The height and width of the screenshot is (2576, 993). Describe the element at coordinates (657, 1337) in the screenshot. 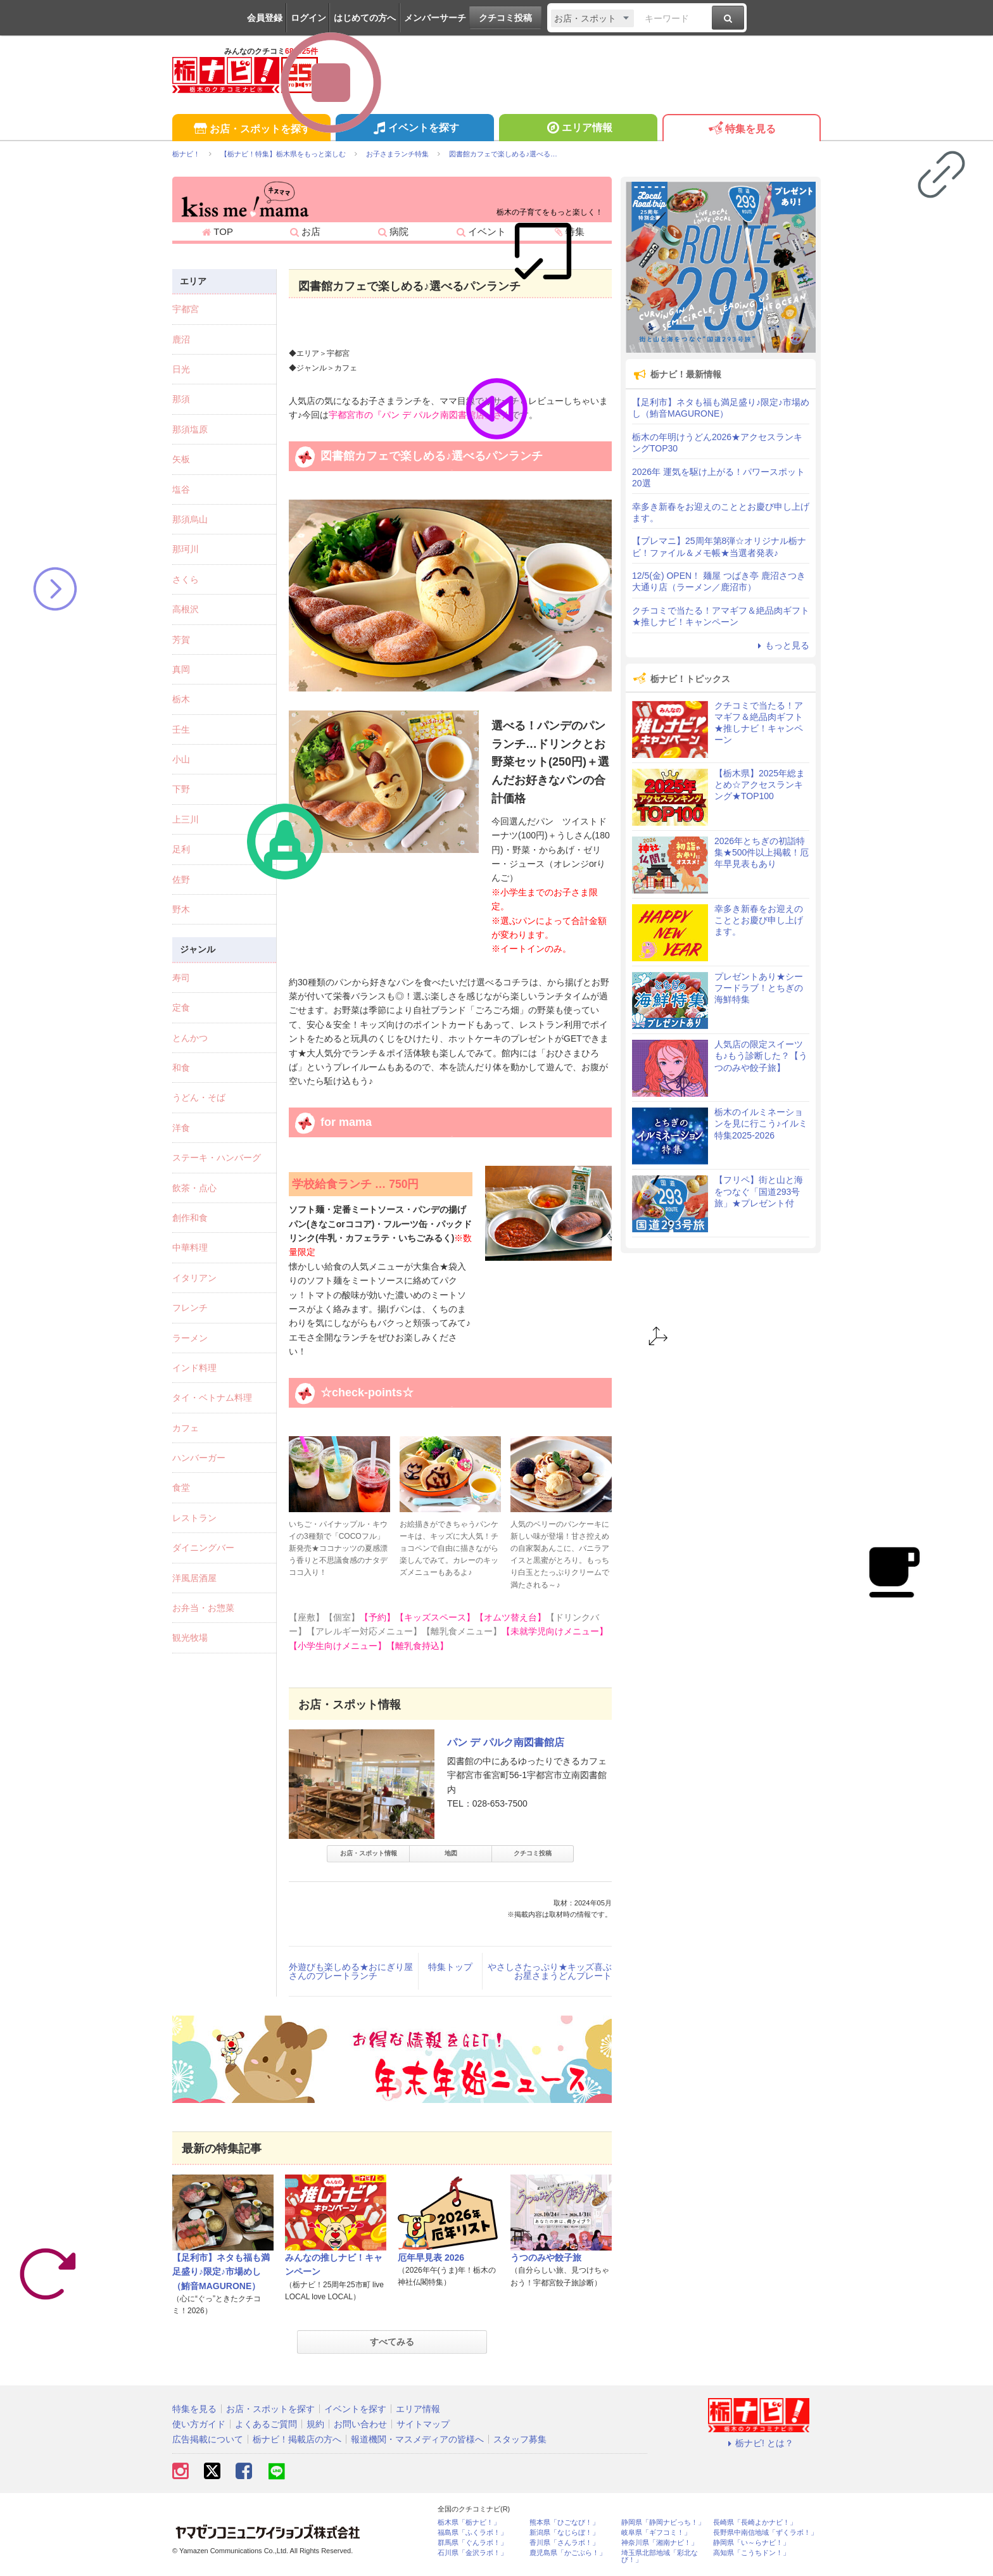

I see `3D vector or axis visualization tool` at that location.